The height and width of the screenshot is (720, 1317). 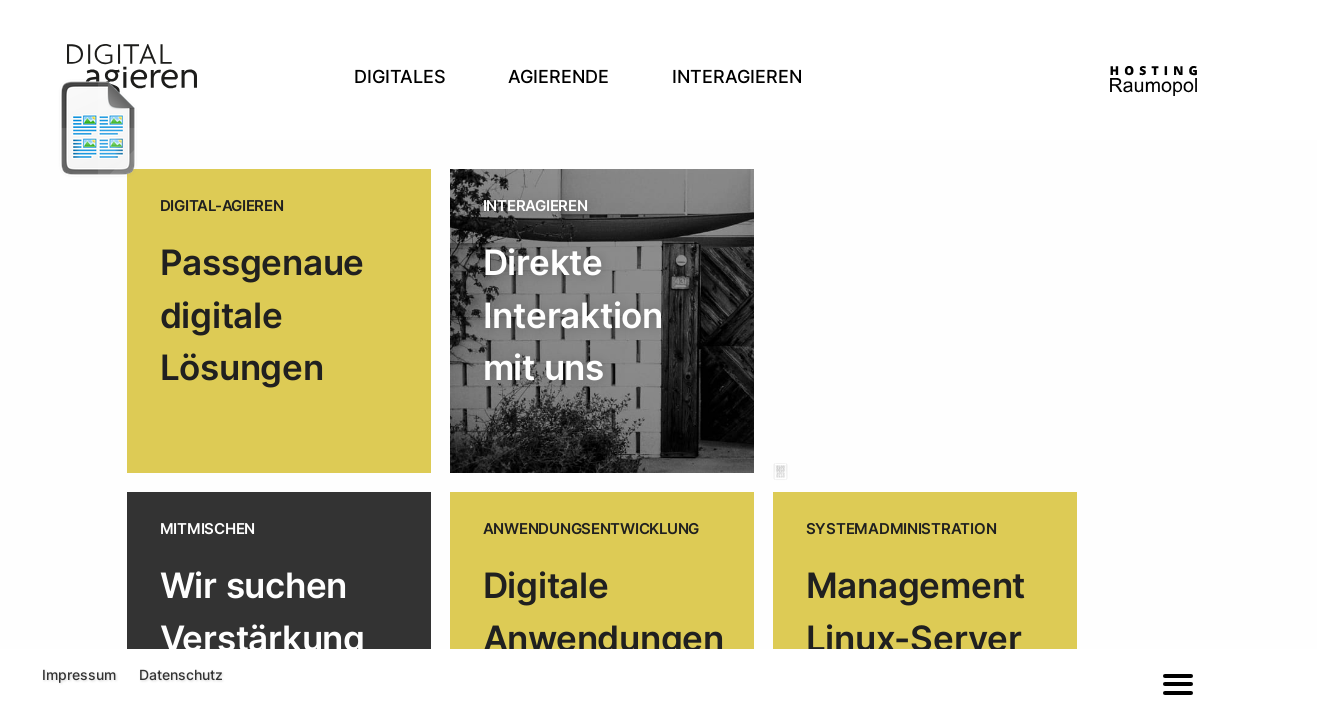 What do you see at coordinates (780, 471) in the screenshot?
I see `indicates a binary or raw data file` at bounding box center [780, 471].